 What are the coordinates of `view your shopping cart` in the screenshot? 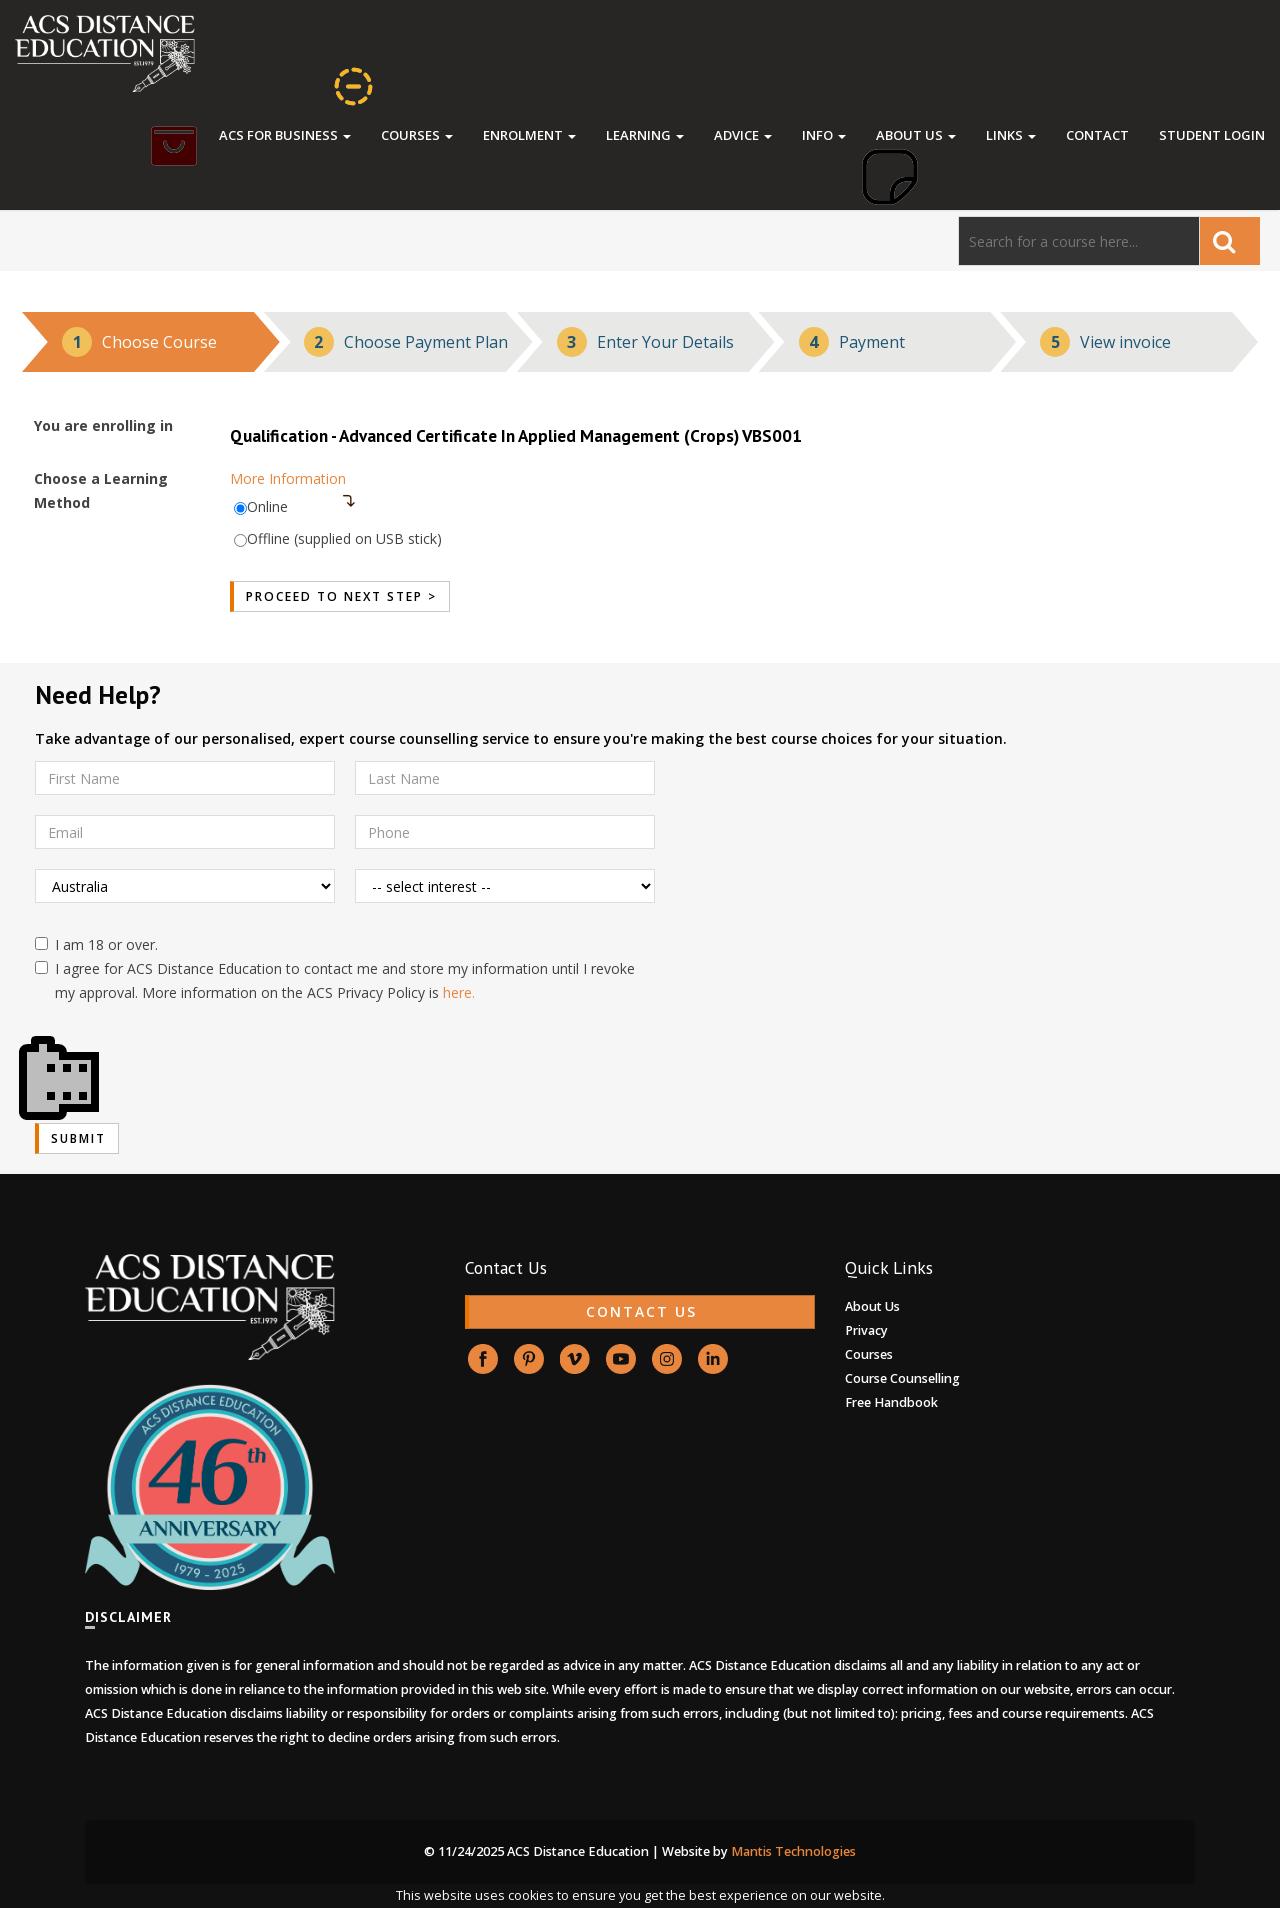 It's located at (174, 146).